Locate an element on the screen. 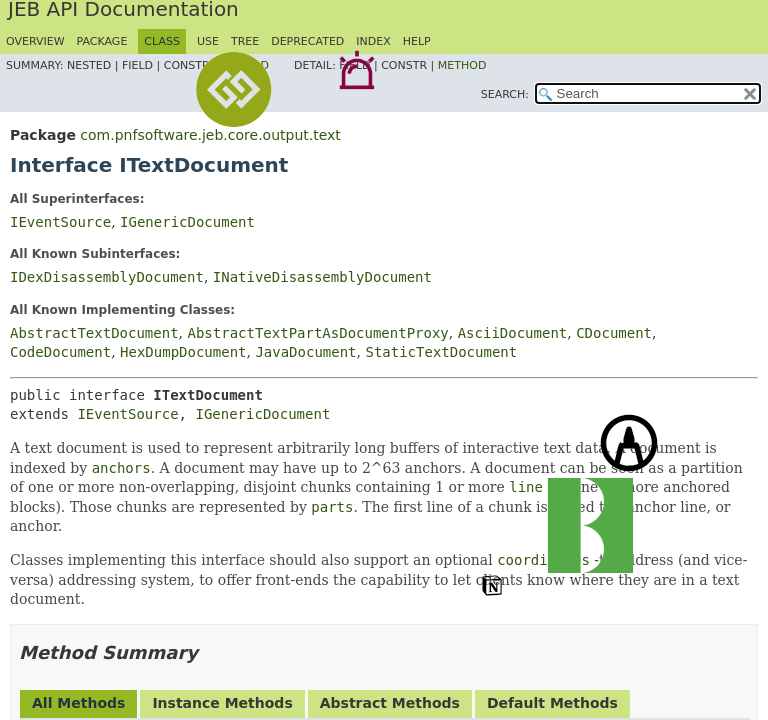  GG.deals logo is located at coordinates (233, 89).